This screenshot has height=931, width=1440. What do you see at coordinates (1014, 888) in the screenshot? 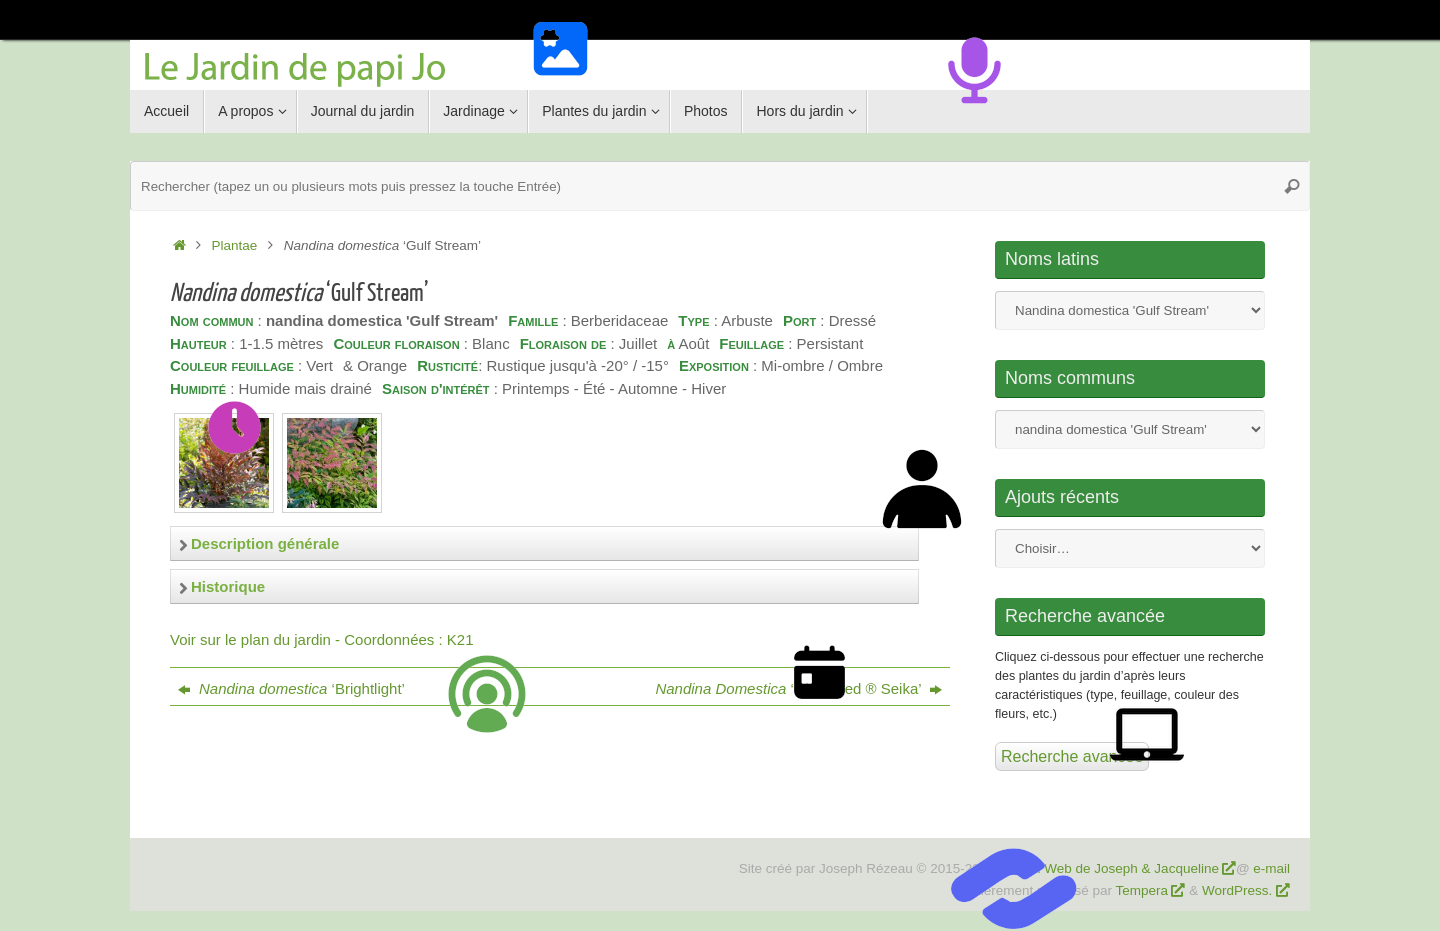
I see `indicates a discord partnered server owner` at bounding box center [1014, 888].